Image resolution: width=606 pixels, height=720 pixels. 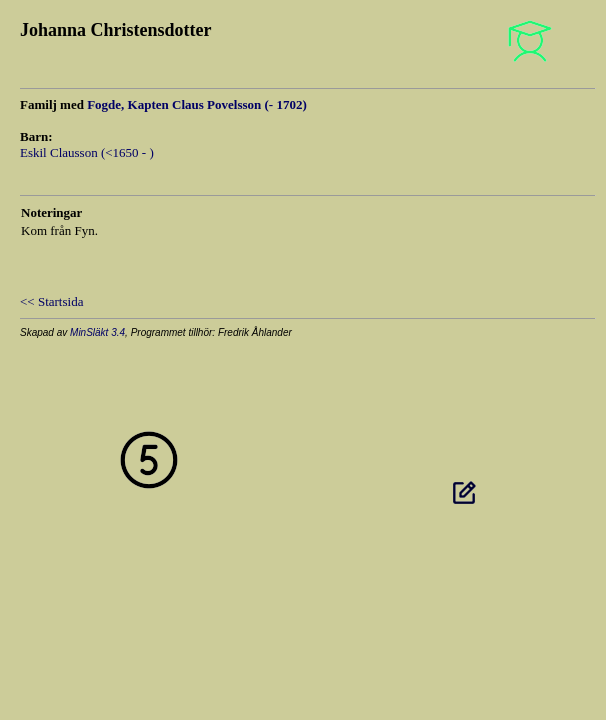 I want to click on create or edit a note, so click(x=464, y=493).